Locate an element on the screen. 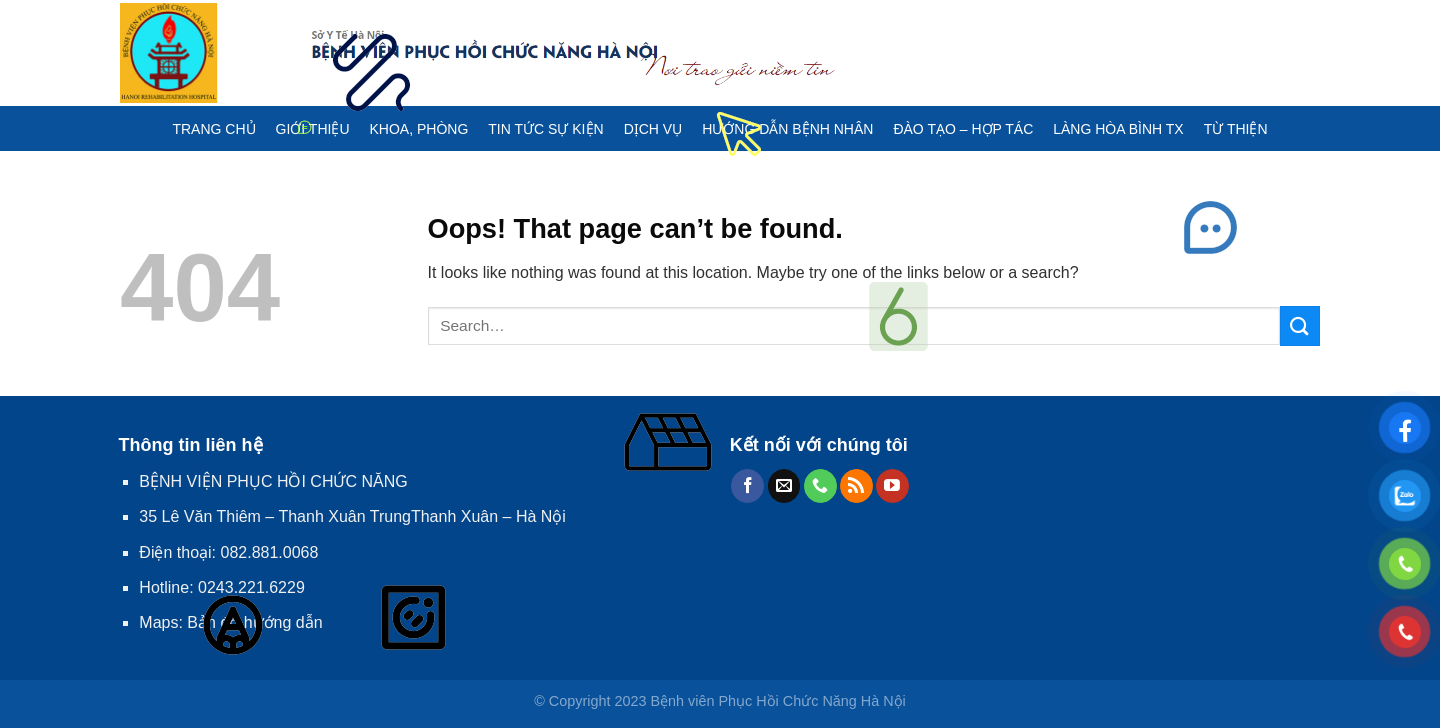 The image size is (1440, 728). open chat or messaging is located at coordinates (304, 127).